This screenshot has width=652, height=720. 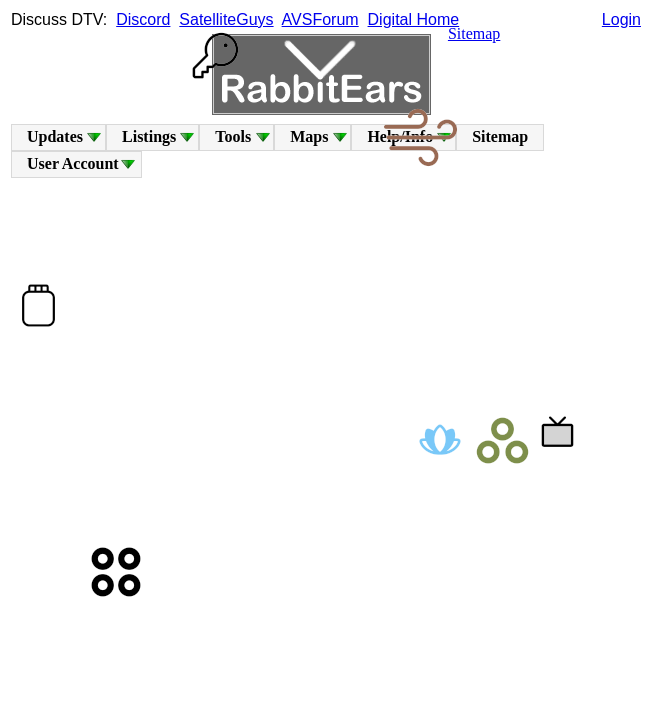 I want to click on store or save items to a collection, so click(x=38, y=305).